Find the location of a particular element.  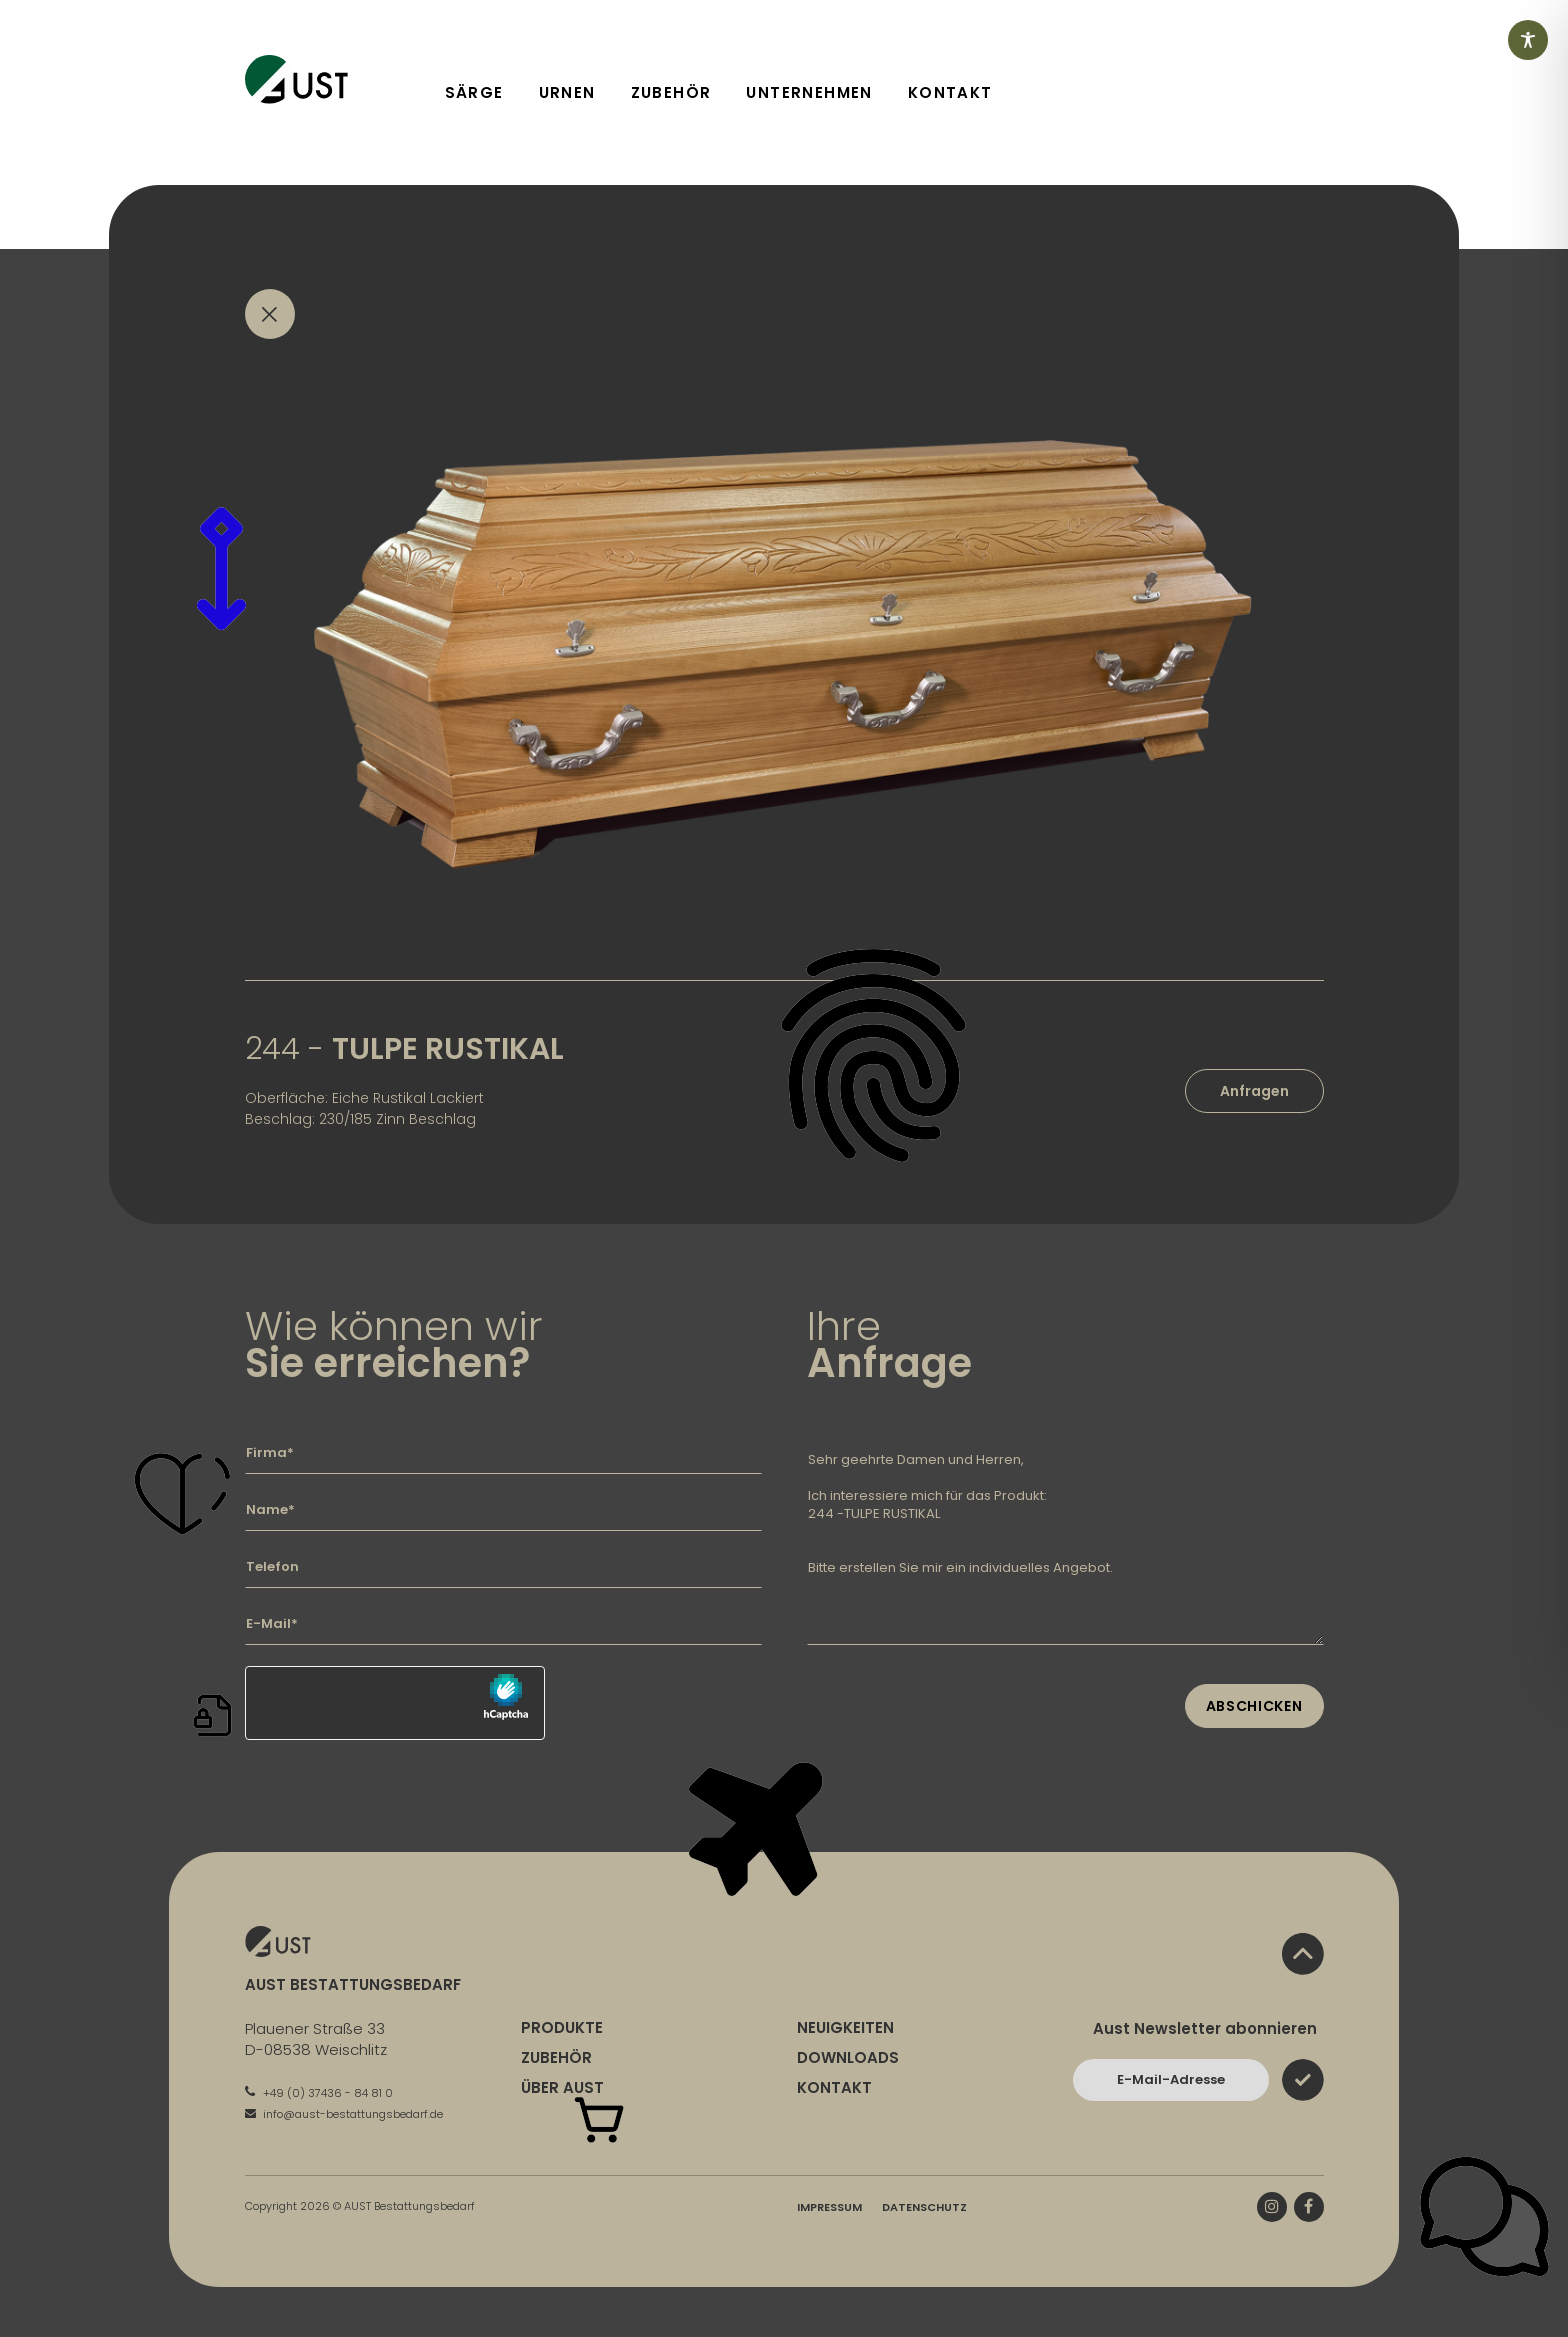

move item down in a list or sequence is located at coordinates (221, 568).